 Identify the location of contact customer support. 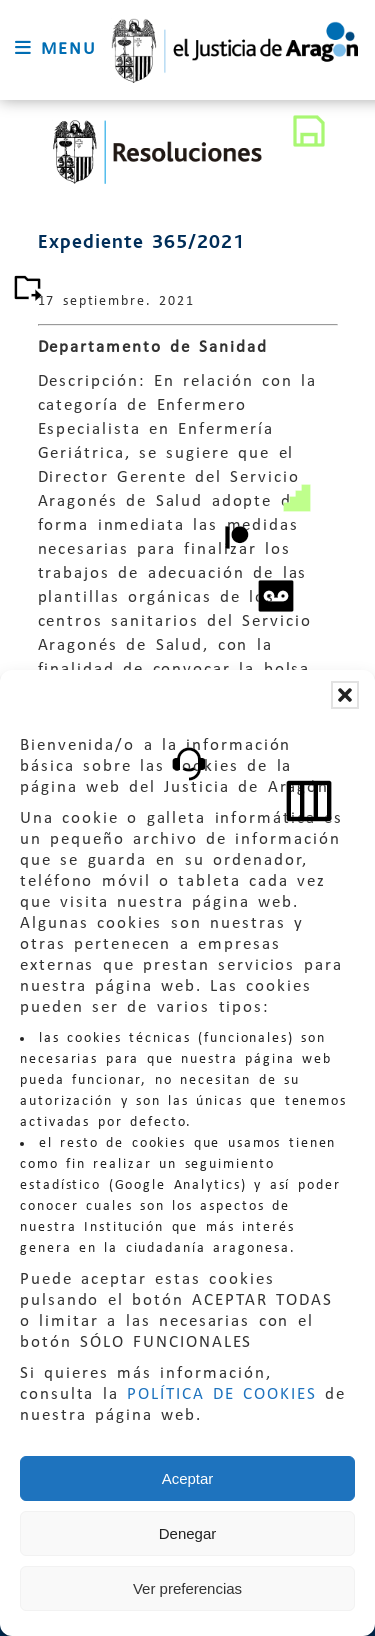
(189, 764).